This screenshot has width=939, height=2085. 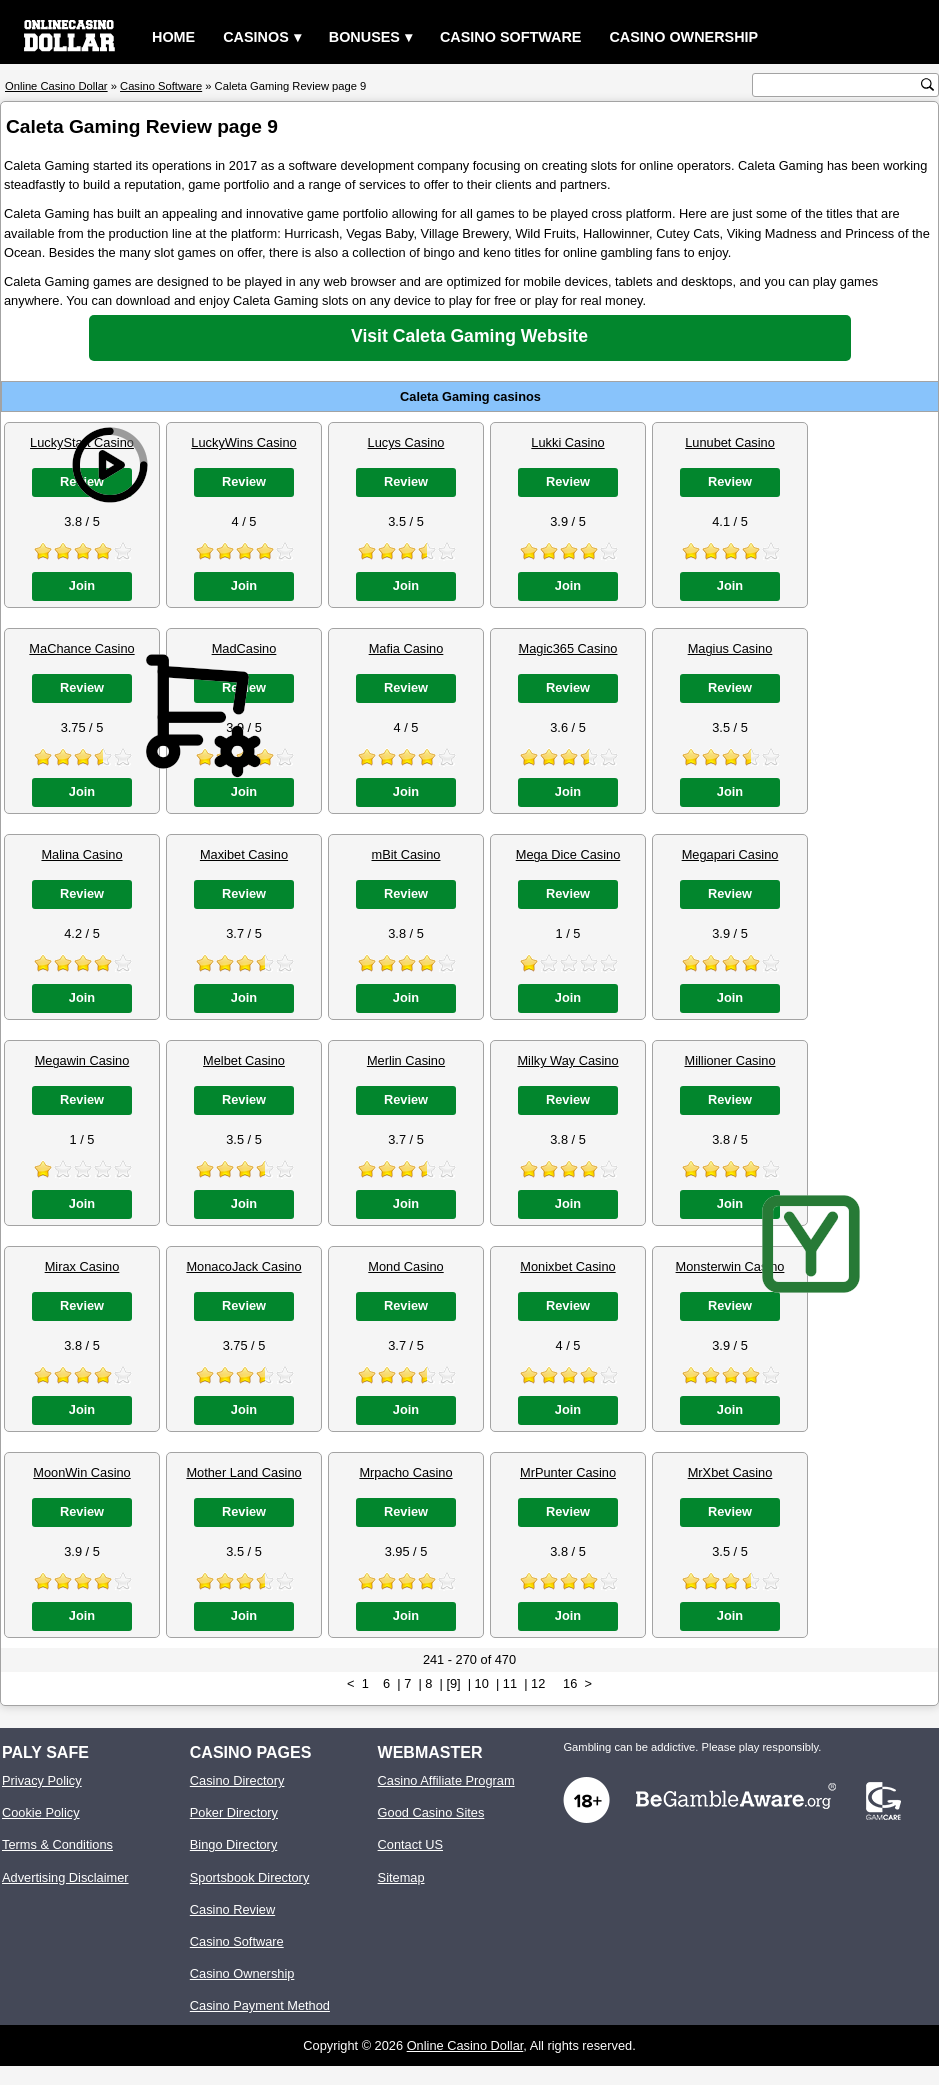 What do you see at coordinates (811, 1244) in the screenshot?
I see `visit Y Combinator website` at bounding box center [811, 1244].